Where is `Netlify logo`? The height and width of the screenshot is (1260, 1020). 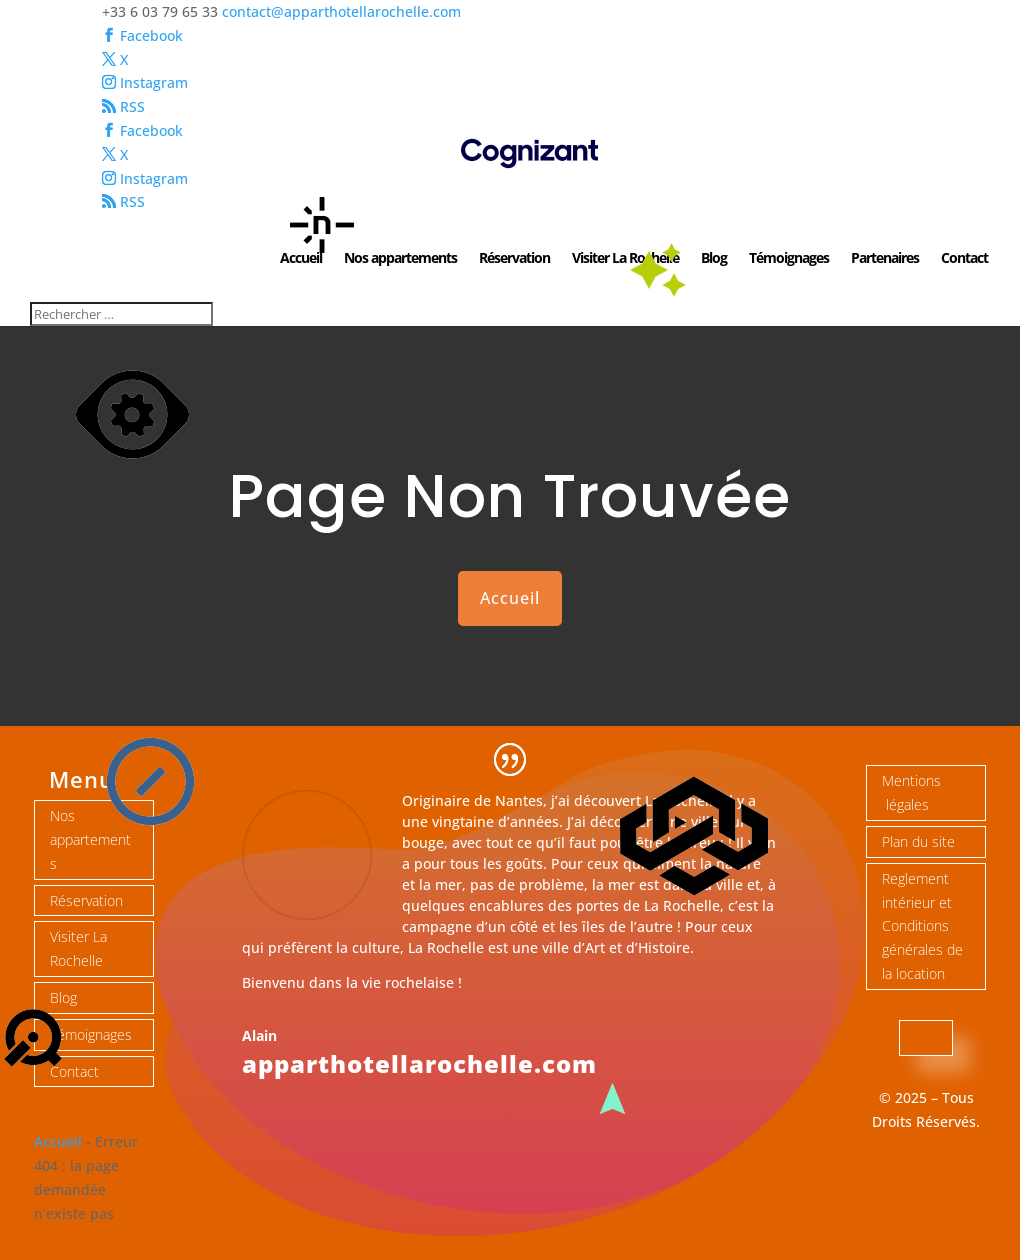
Netlify logo is located at coordinates (322, 225).